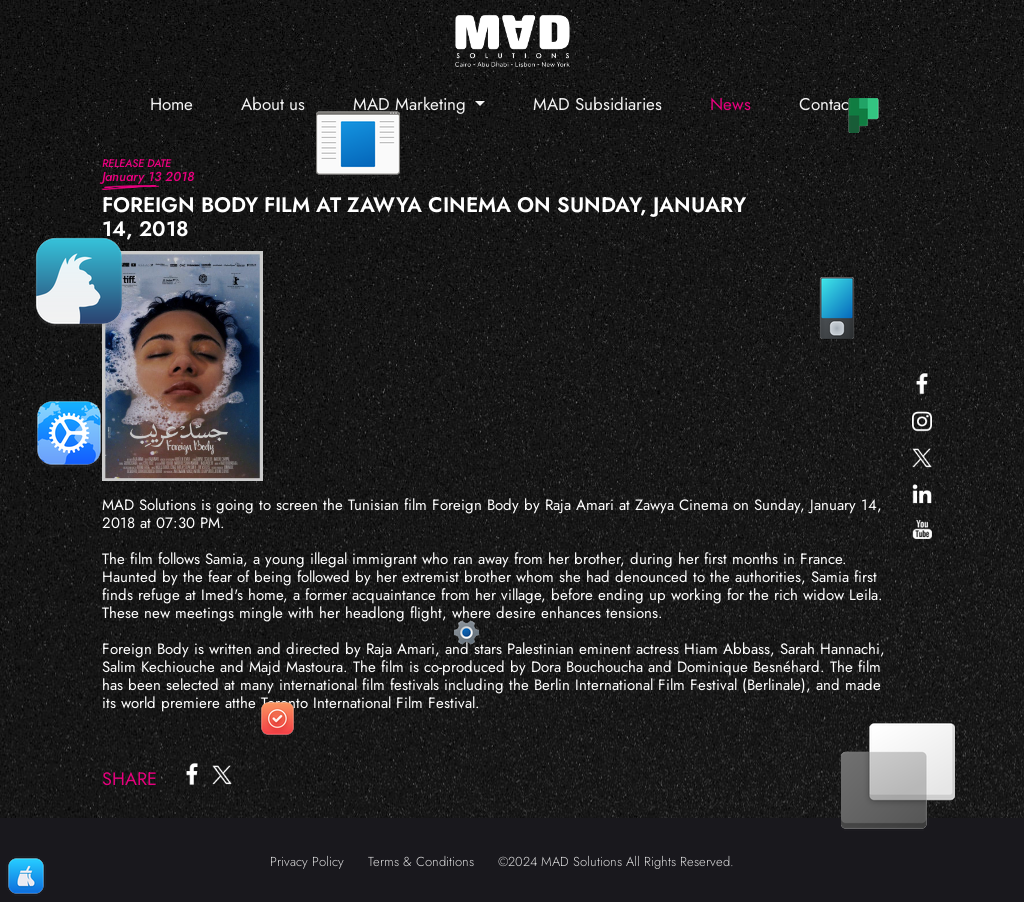 The height and width of the screenshot is (902, 1024). What do you see at coordinates (837, 308) in the screenshot?
I see `access portable media player settings` at bounding box center [837, 308].